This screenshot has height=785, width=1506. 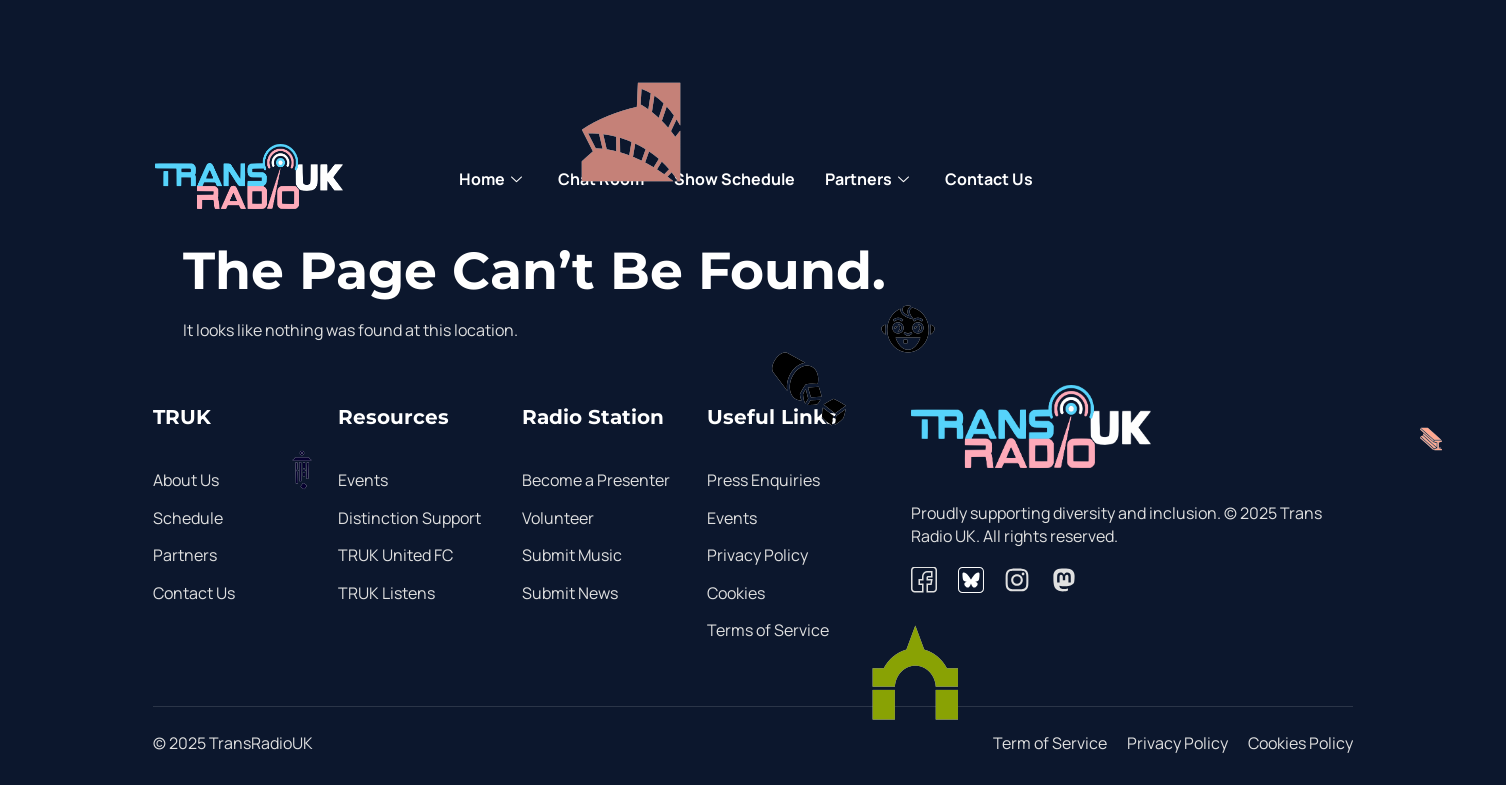 What do you see at coordinates (631, 132) in the screenshot?
I see `equip shoulder armor piece` at bounding box center [631, 132].